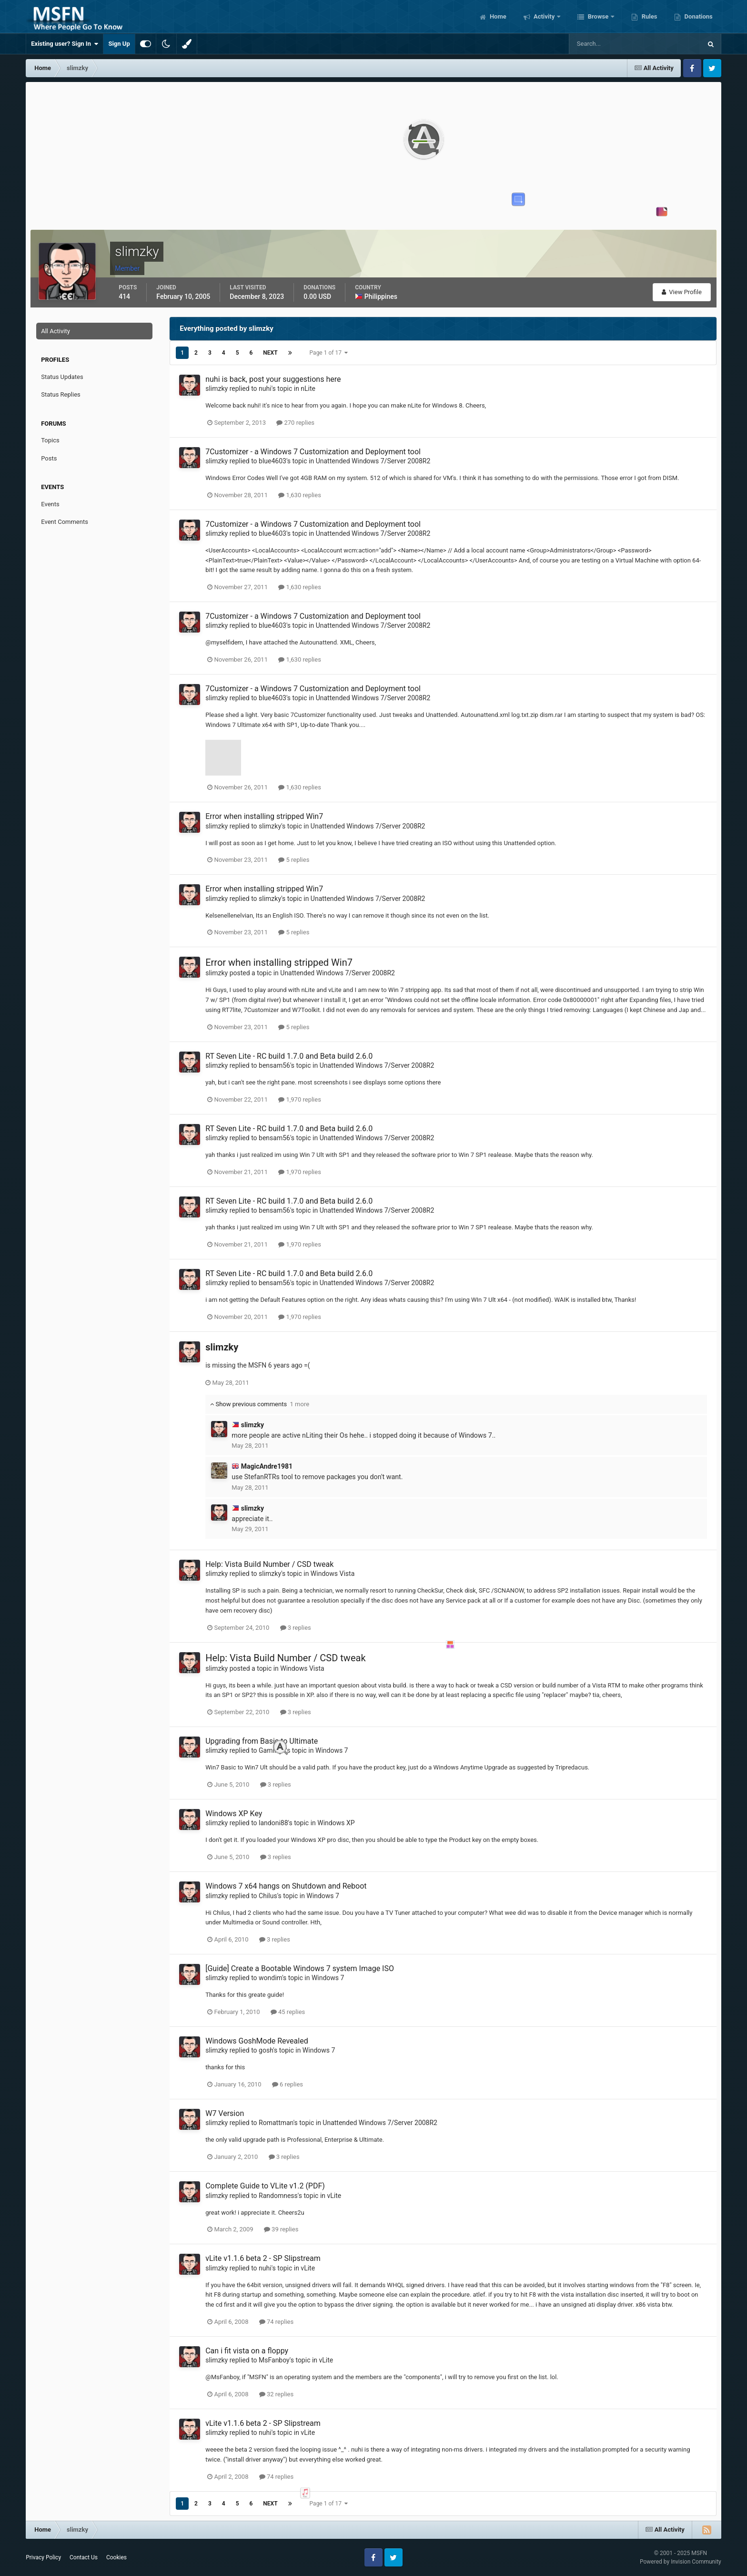 Image resolution: width=747 pixels, height=2576 pixels. What do you see at coordinates (305, 2493) in the screenshot?
I see `a flac audio file in ogg container format` at bounding box center [305, 2493].